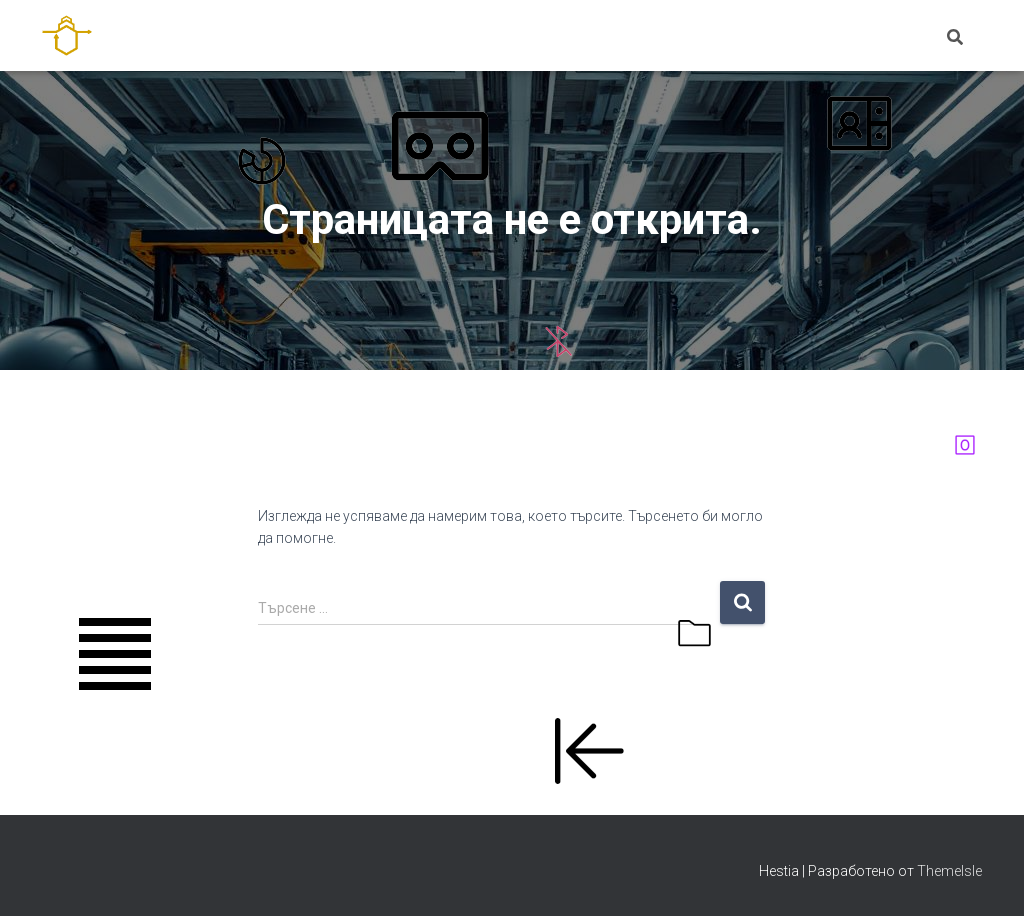 Image resolution: width=1024 pixels, height=916 pixels. Describe the element at coordinates (115, 654) in the screenshot. I see `justify text alignment` at that location.